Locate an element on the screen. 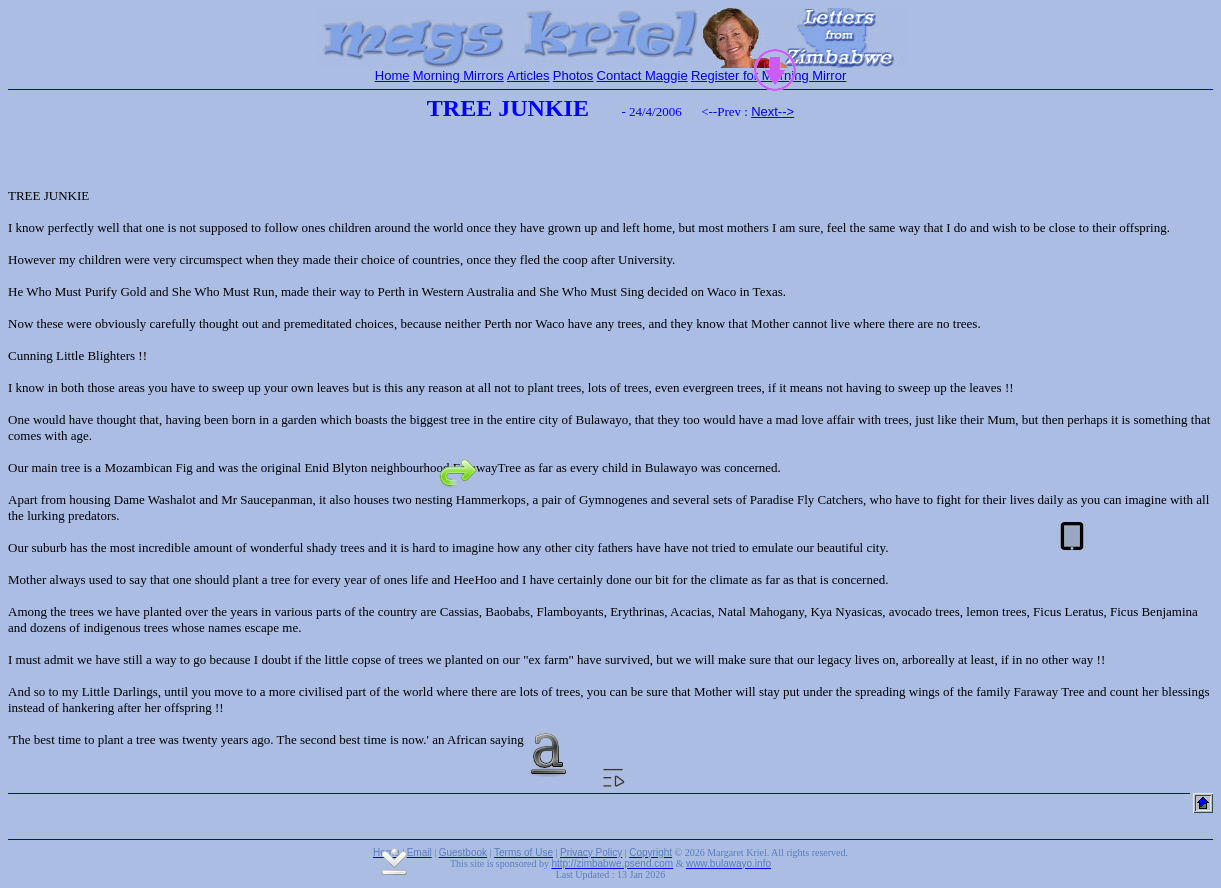  apply underline formatting to selected text is located at coordinates (548, 754).